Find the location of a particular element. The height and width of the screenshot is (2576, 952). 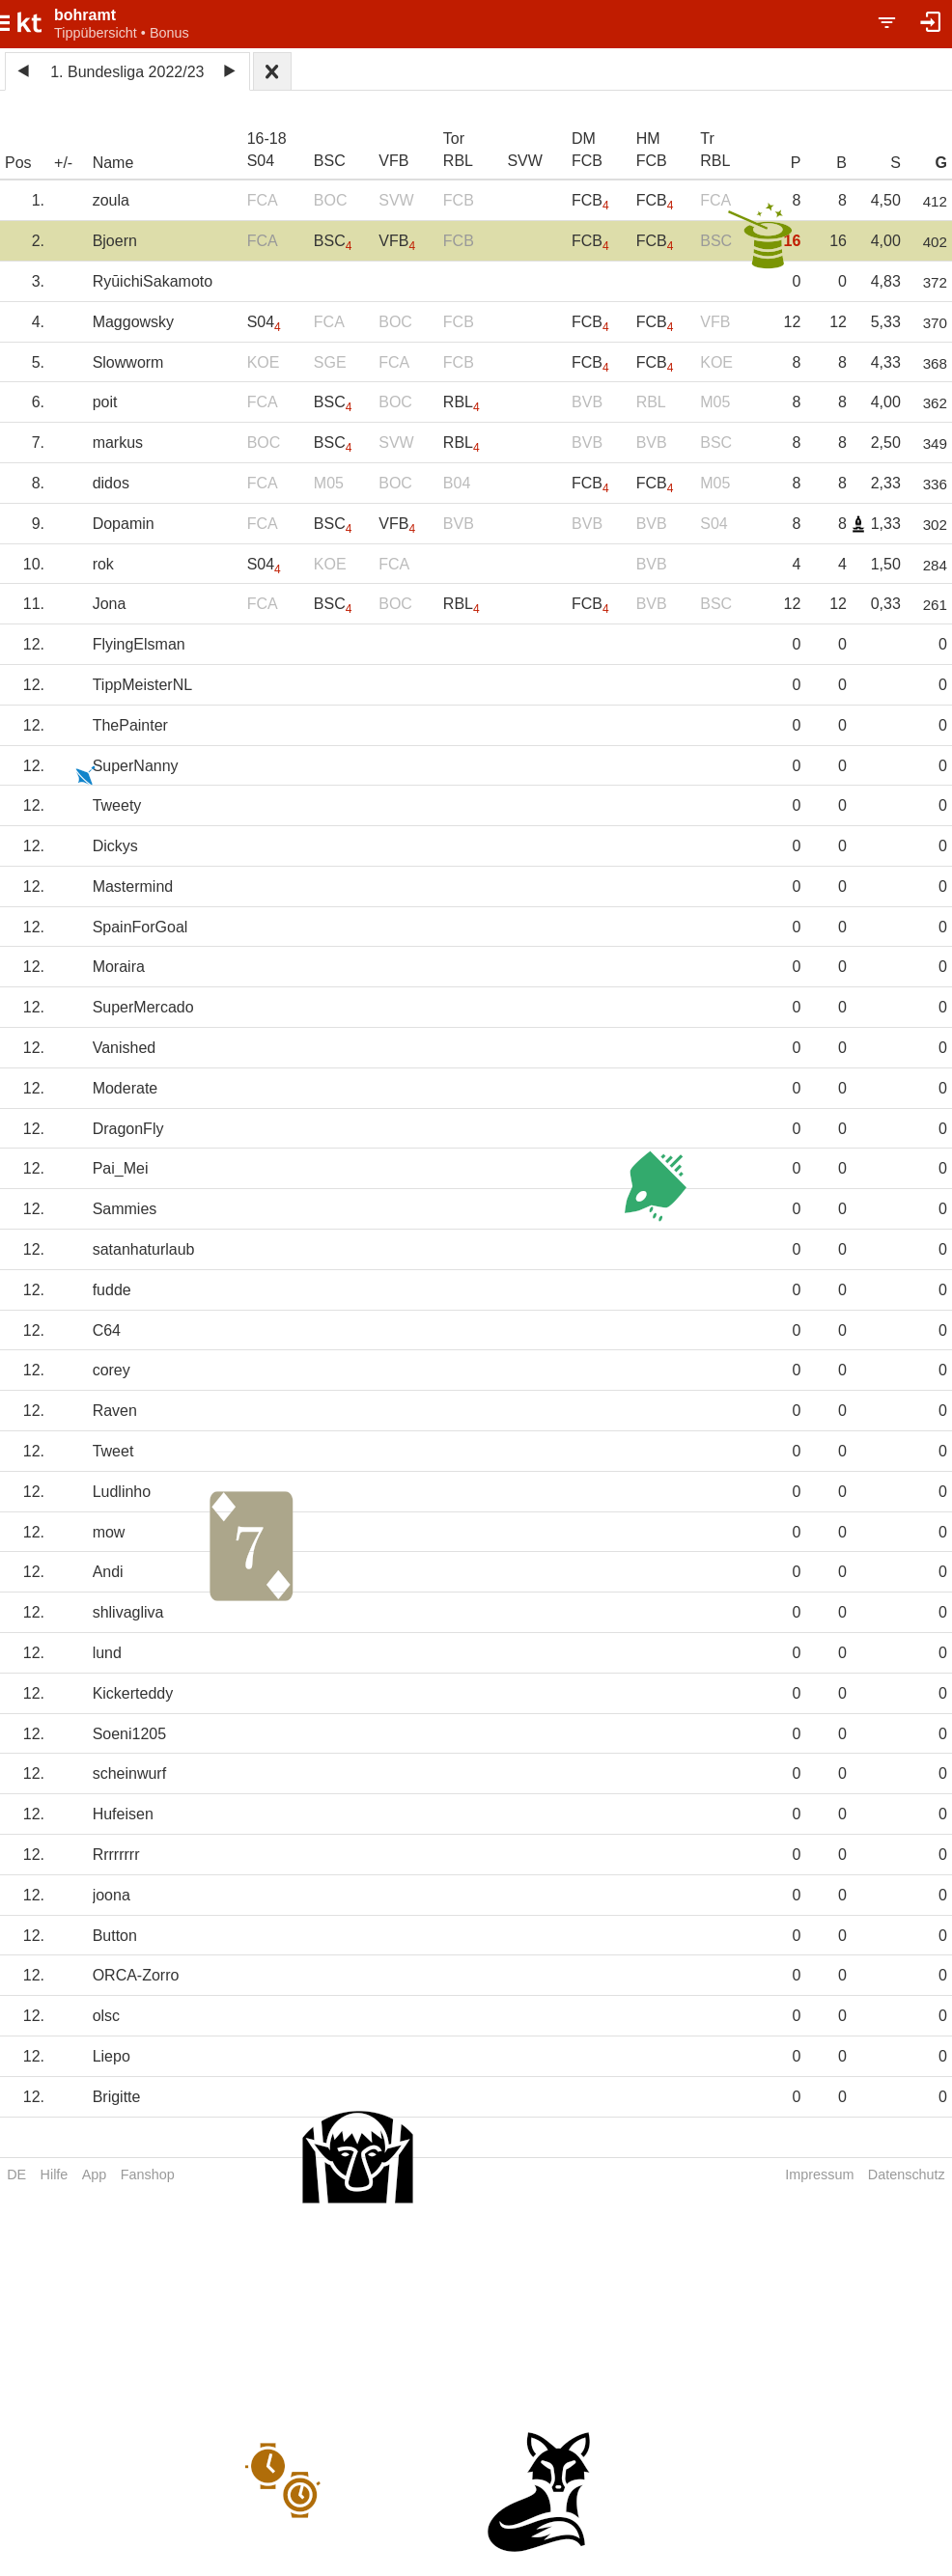

select the bishop piece in a chess game is located at coordinates (858, 524).